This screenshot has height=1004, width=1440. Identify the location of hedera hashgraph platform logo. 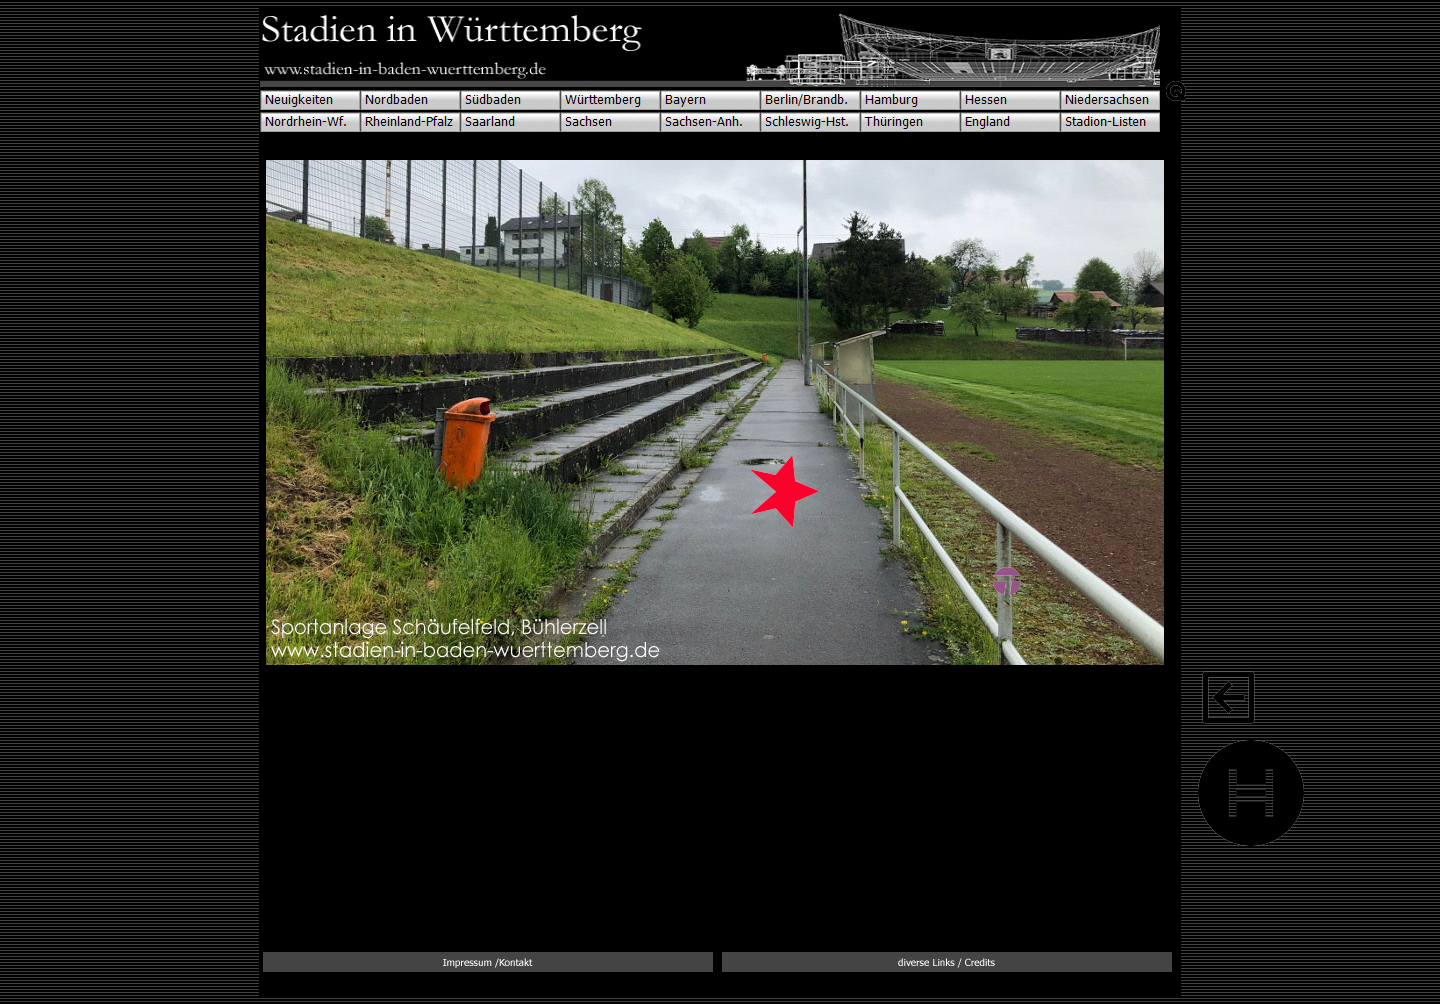
(1251, 793).